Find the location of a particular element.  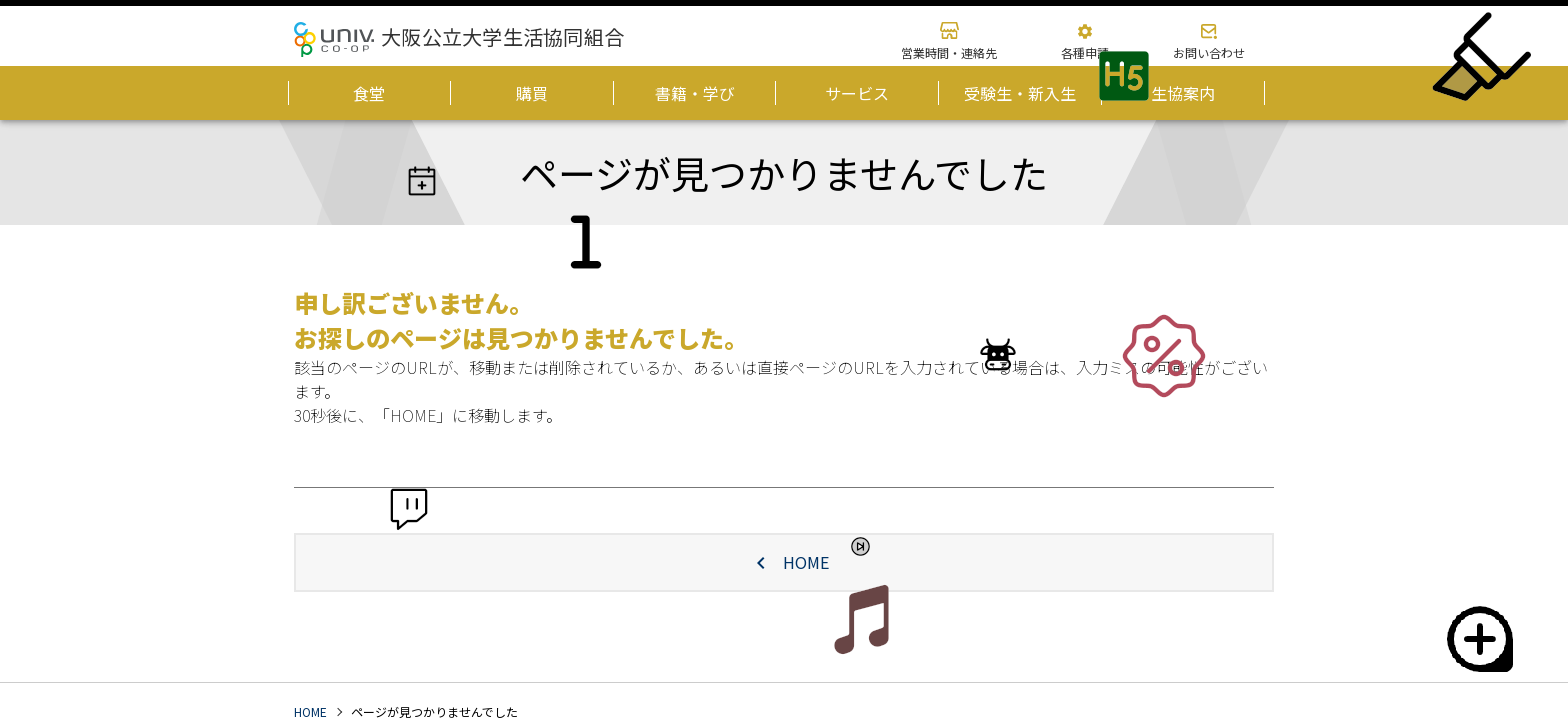

open music player or library is located at coordinates (861, 619).